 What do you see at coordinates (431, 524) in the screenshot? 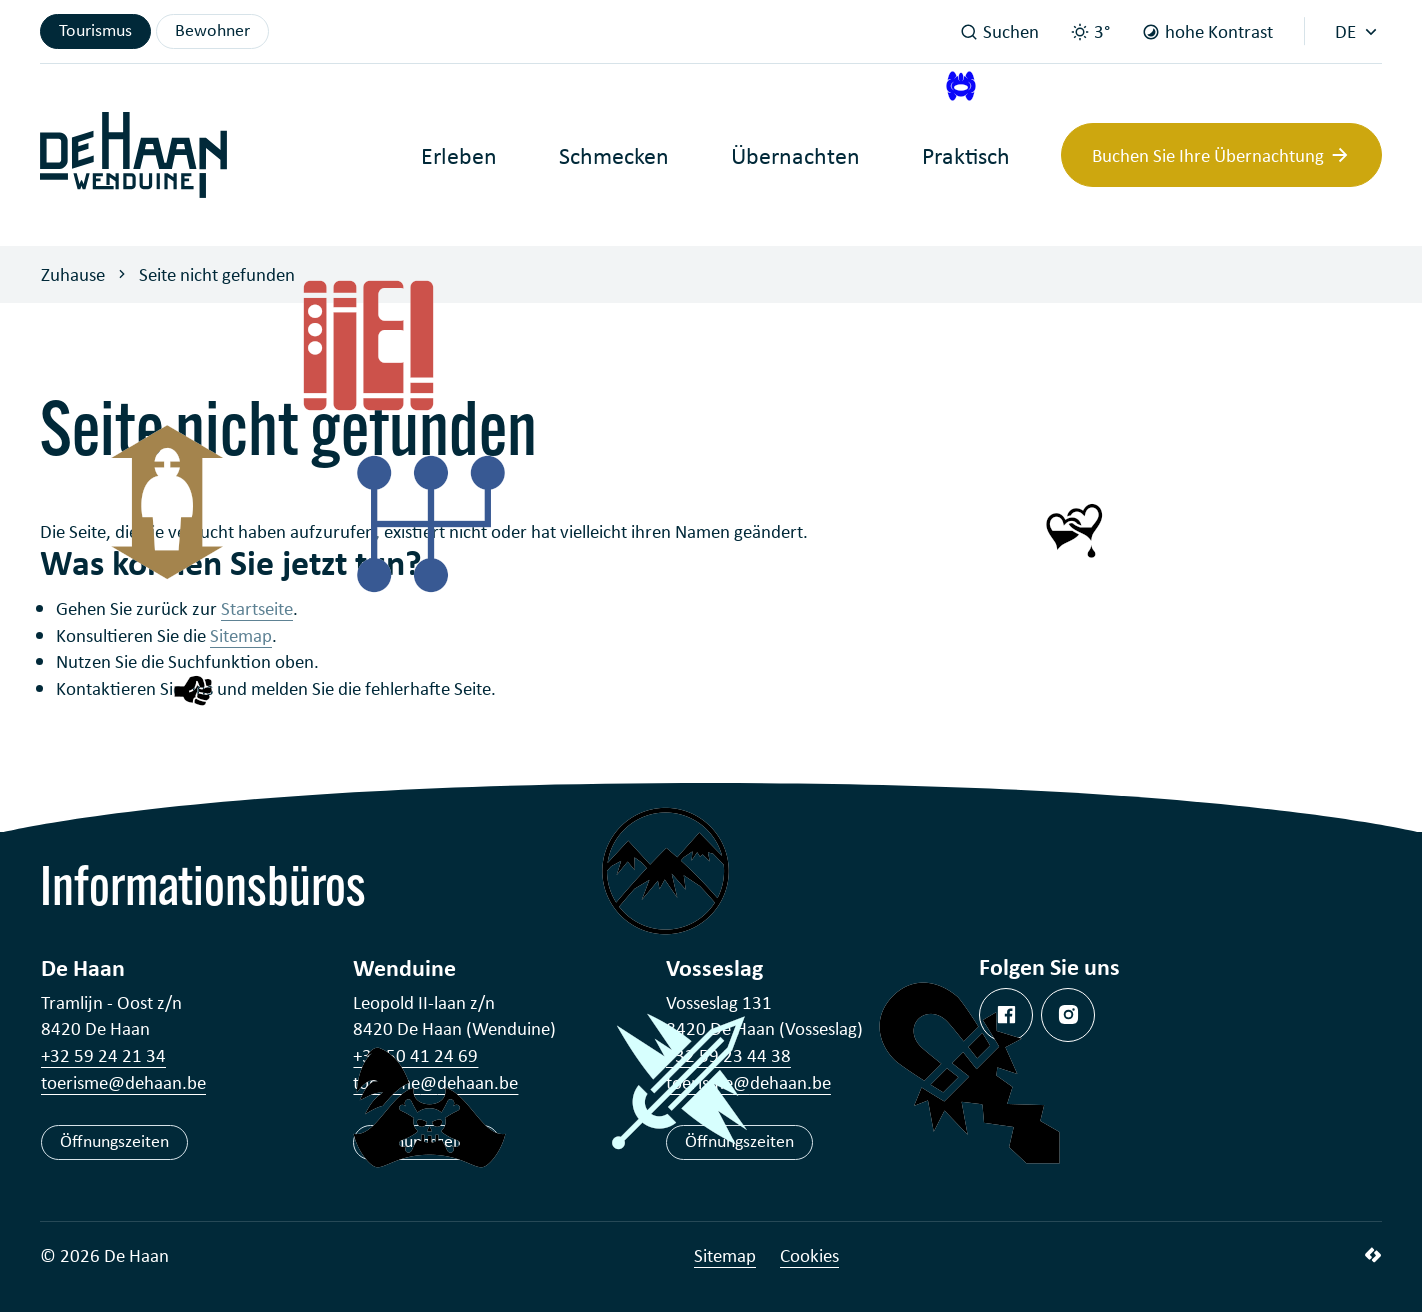
I see `select manual transmission mode` at bounding box center [431, 524].